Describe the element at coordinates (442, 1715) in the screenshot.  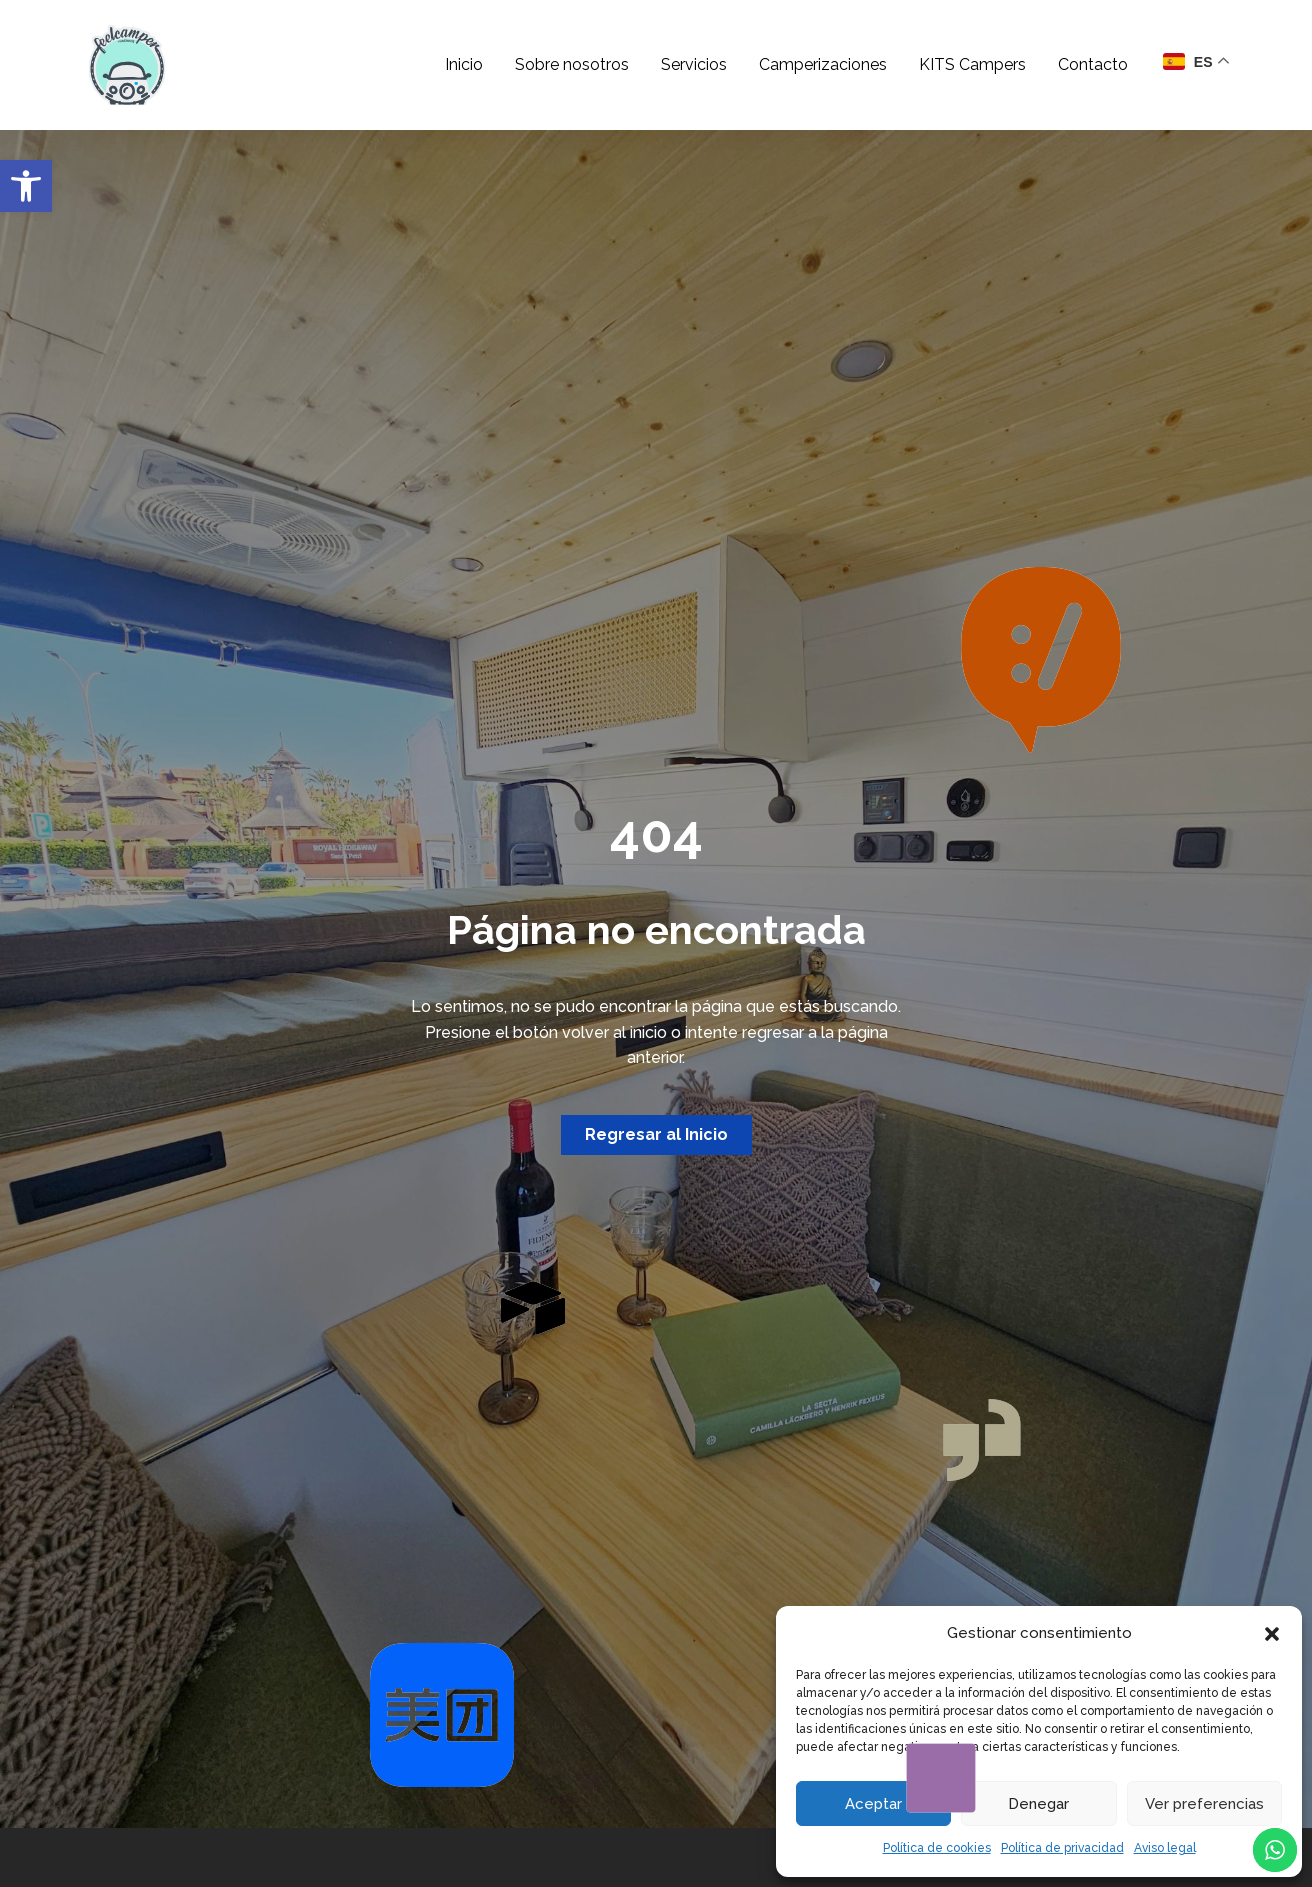
I see `open the Meituan app` at that location.